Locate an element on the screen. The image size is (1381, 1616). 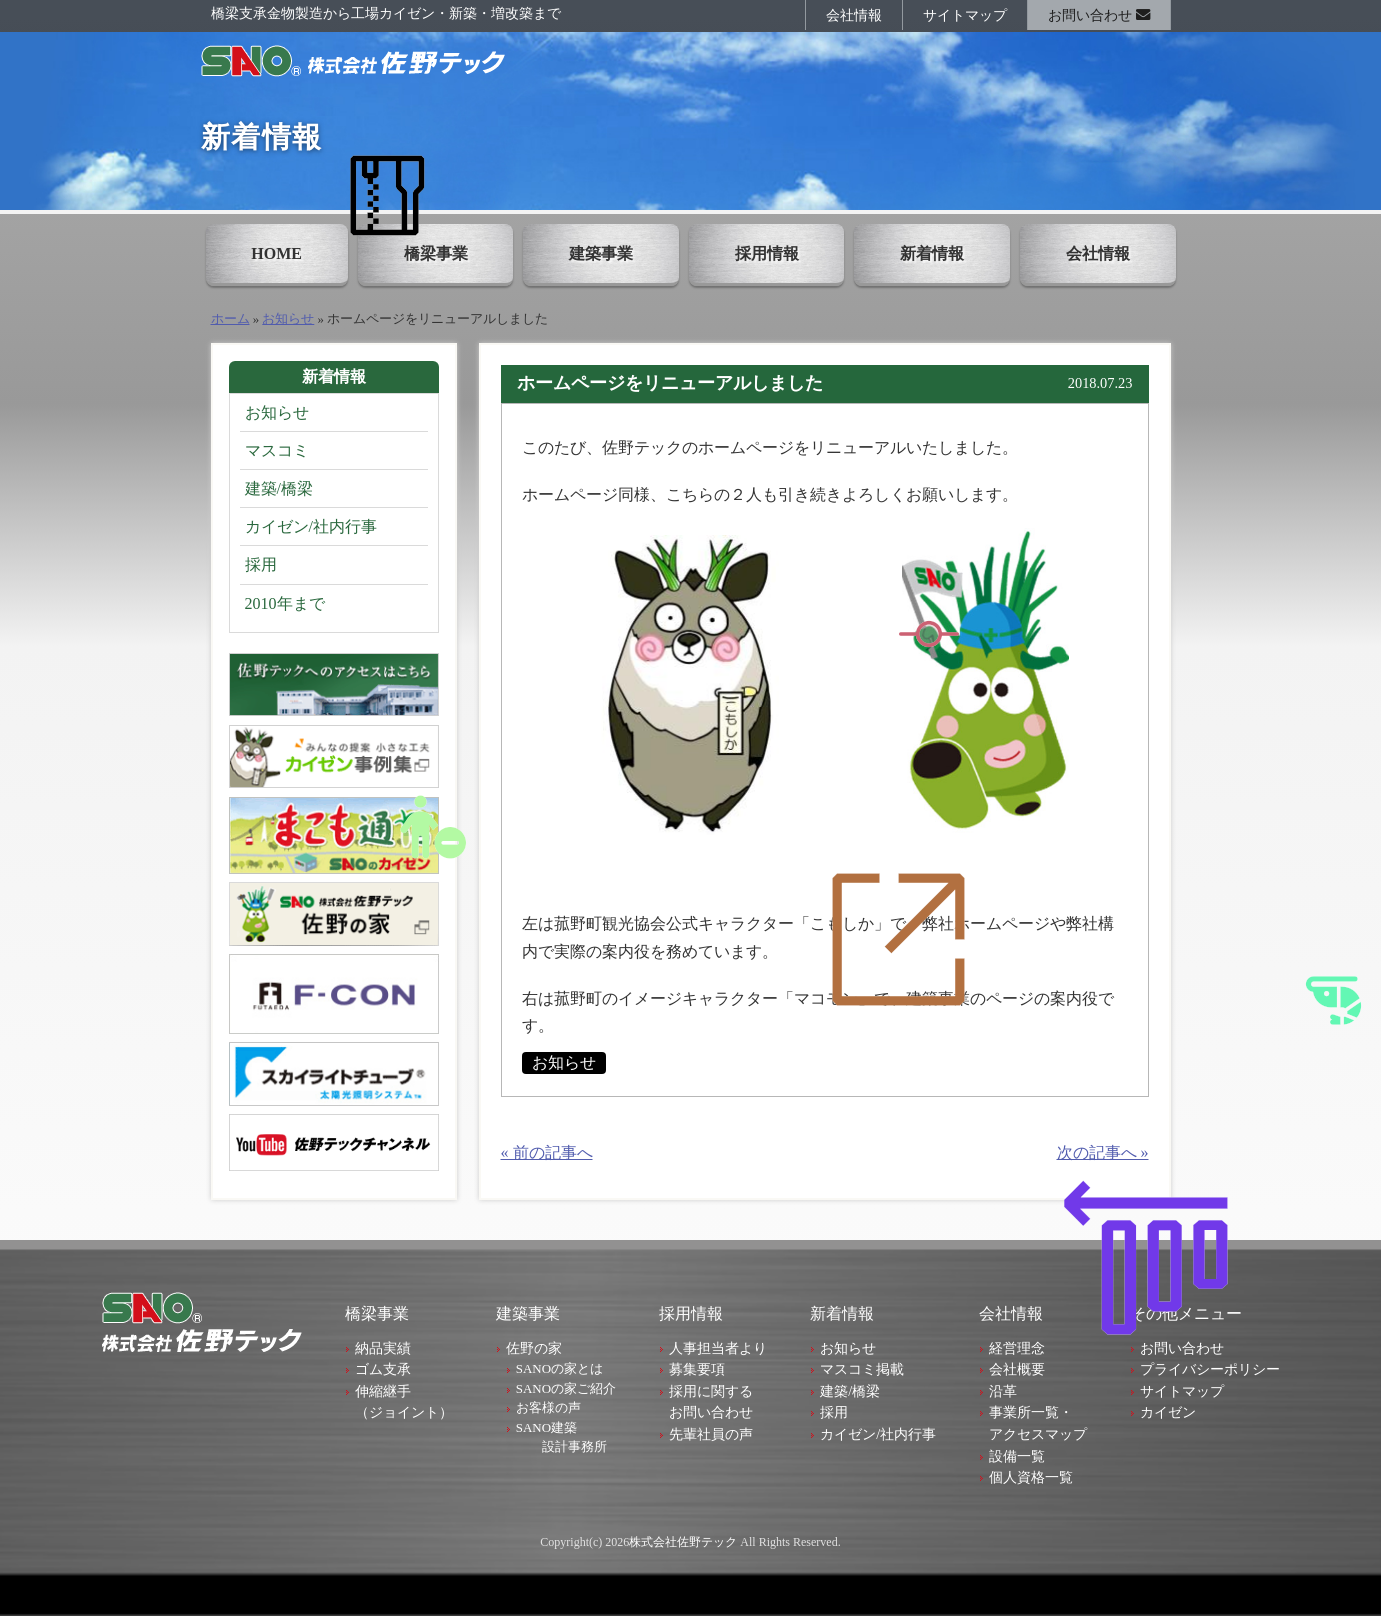
indicates seafood or shellfish menu items is located at coordinates (1333, 1000).